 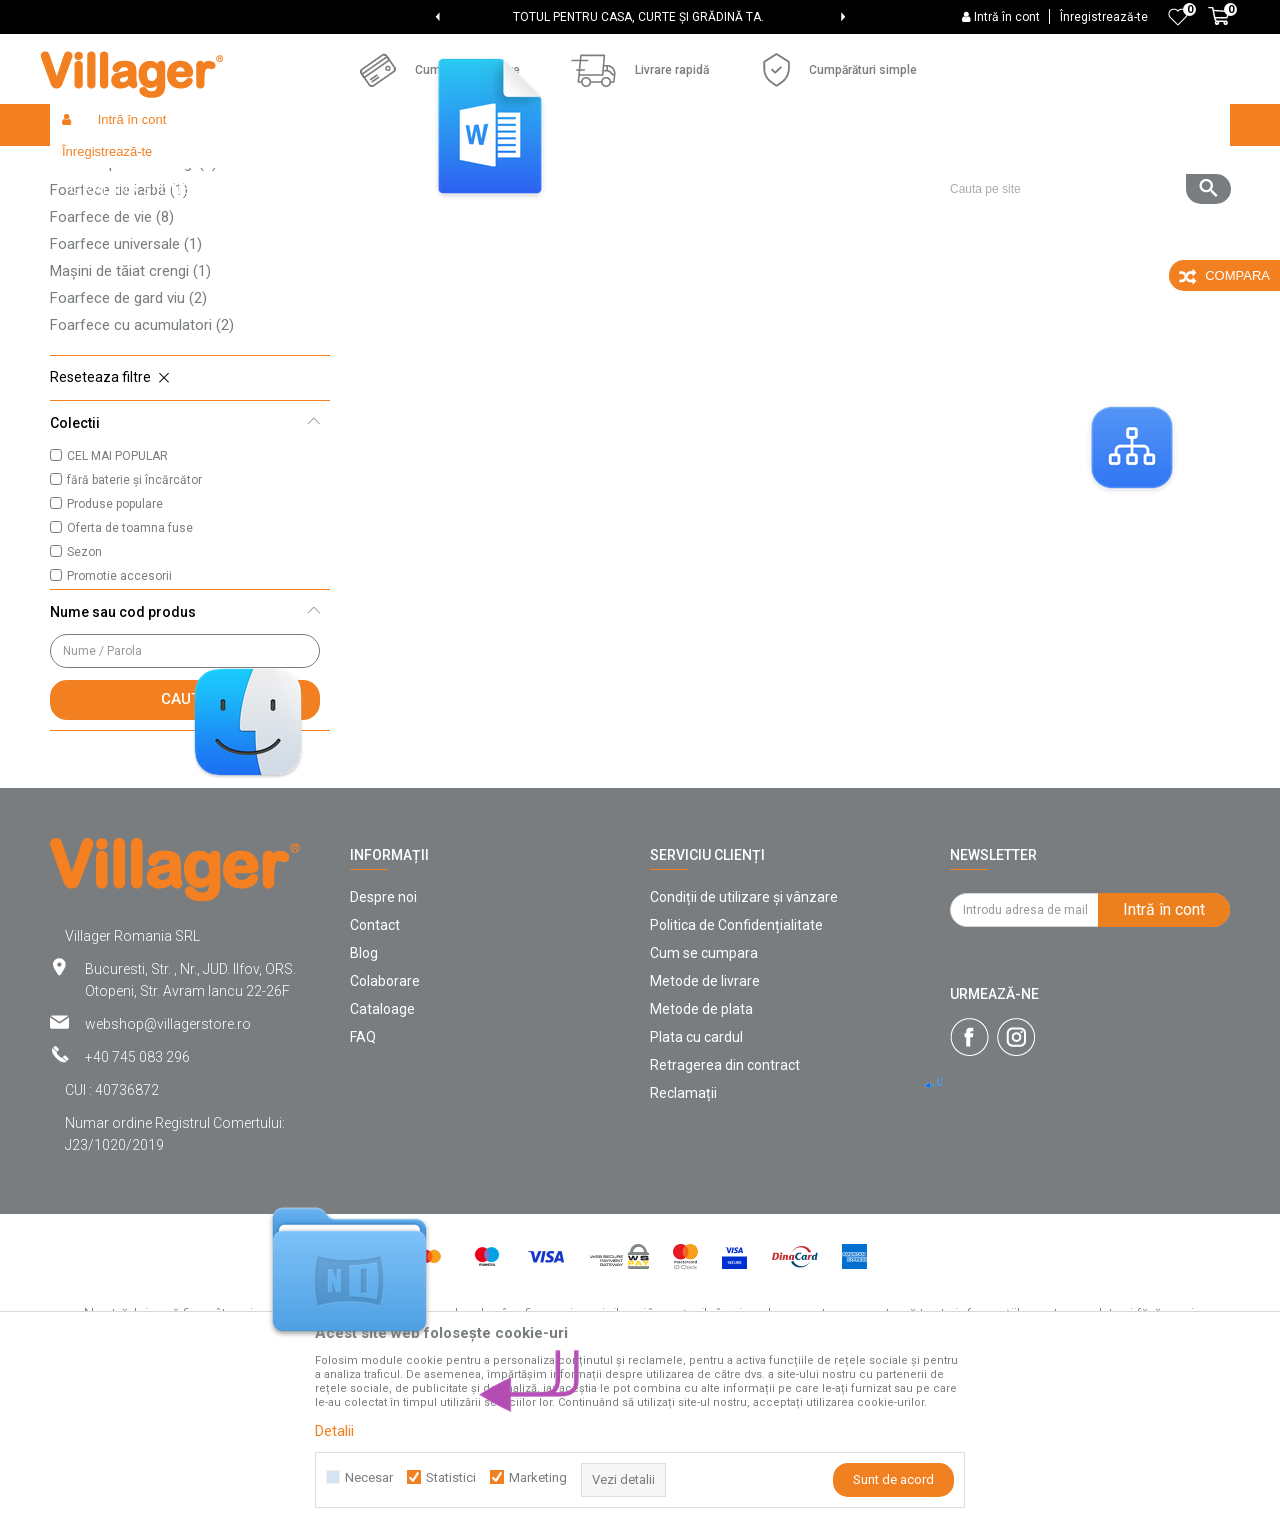 What do you see at coordinates (1132, 449) in the screenshot?
I see `access network connection settings` at bounding box center [1132, 449].